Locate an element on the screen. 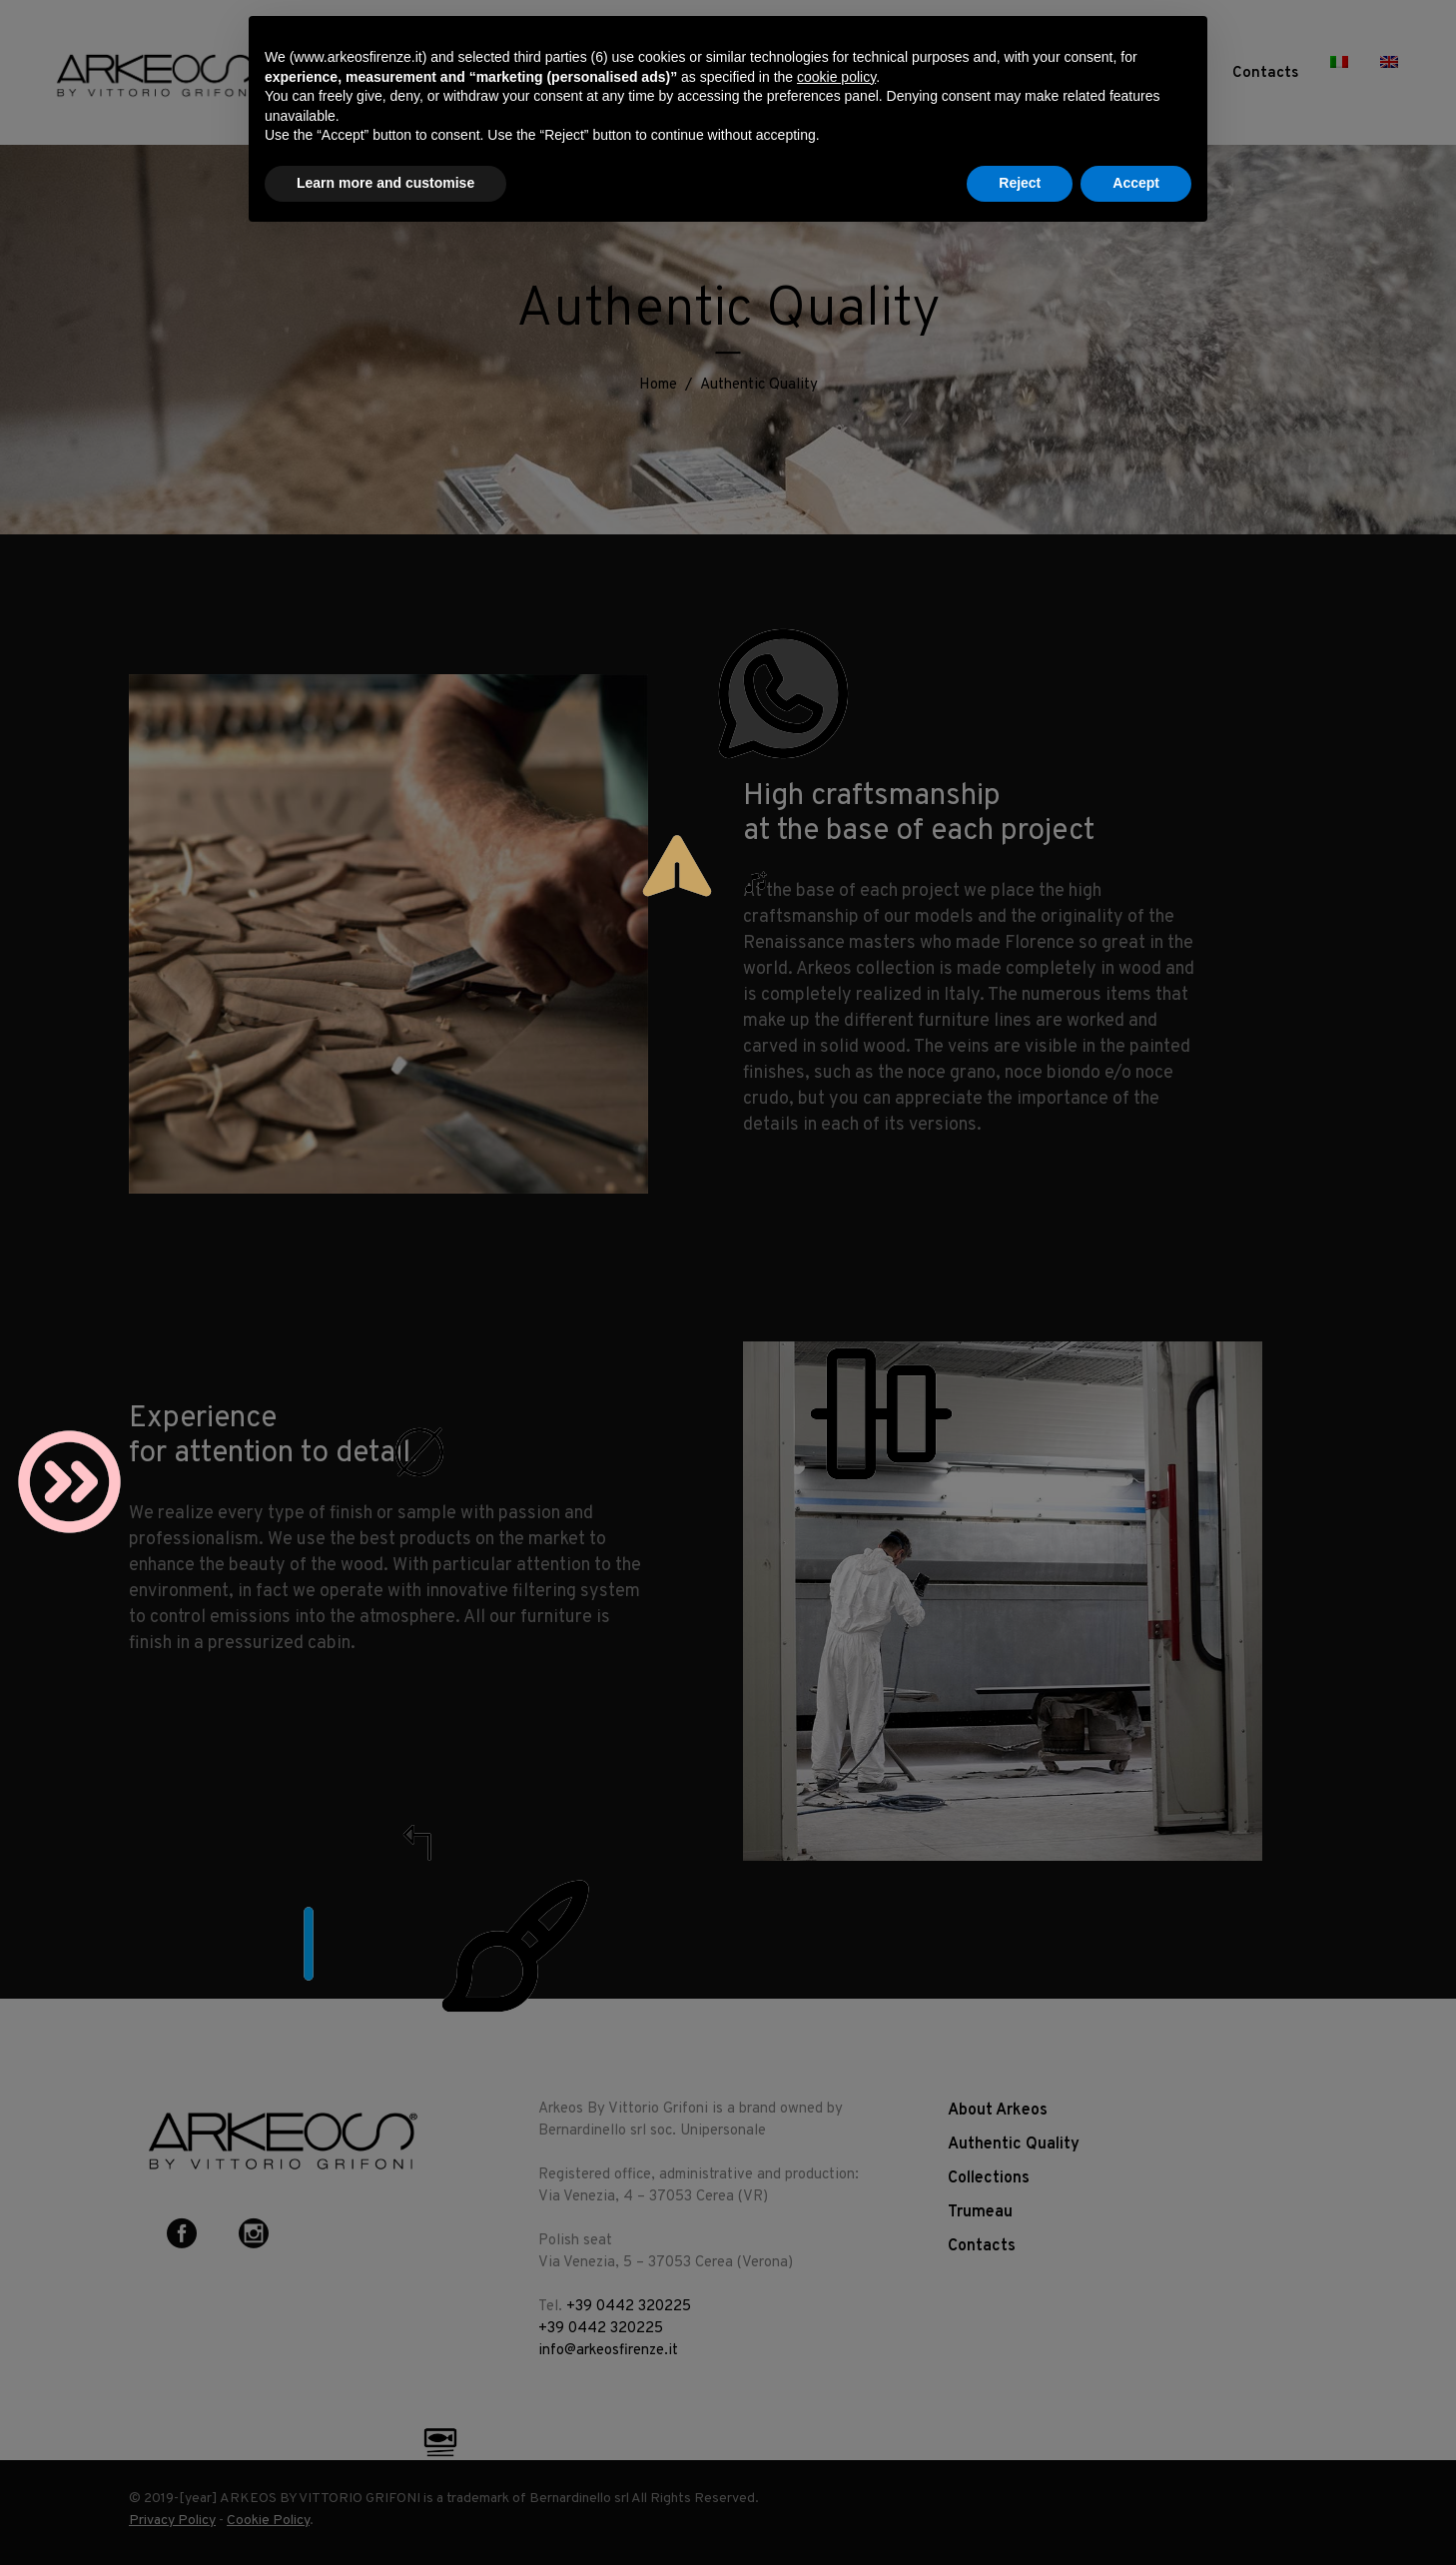  skip forward or advance quickly is located at coordinates (69, 1481).